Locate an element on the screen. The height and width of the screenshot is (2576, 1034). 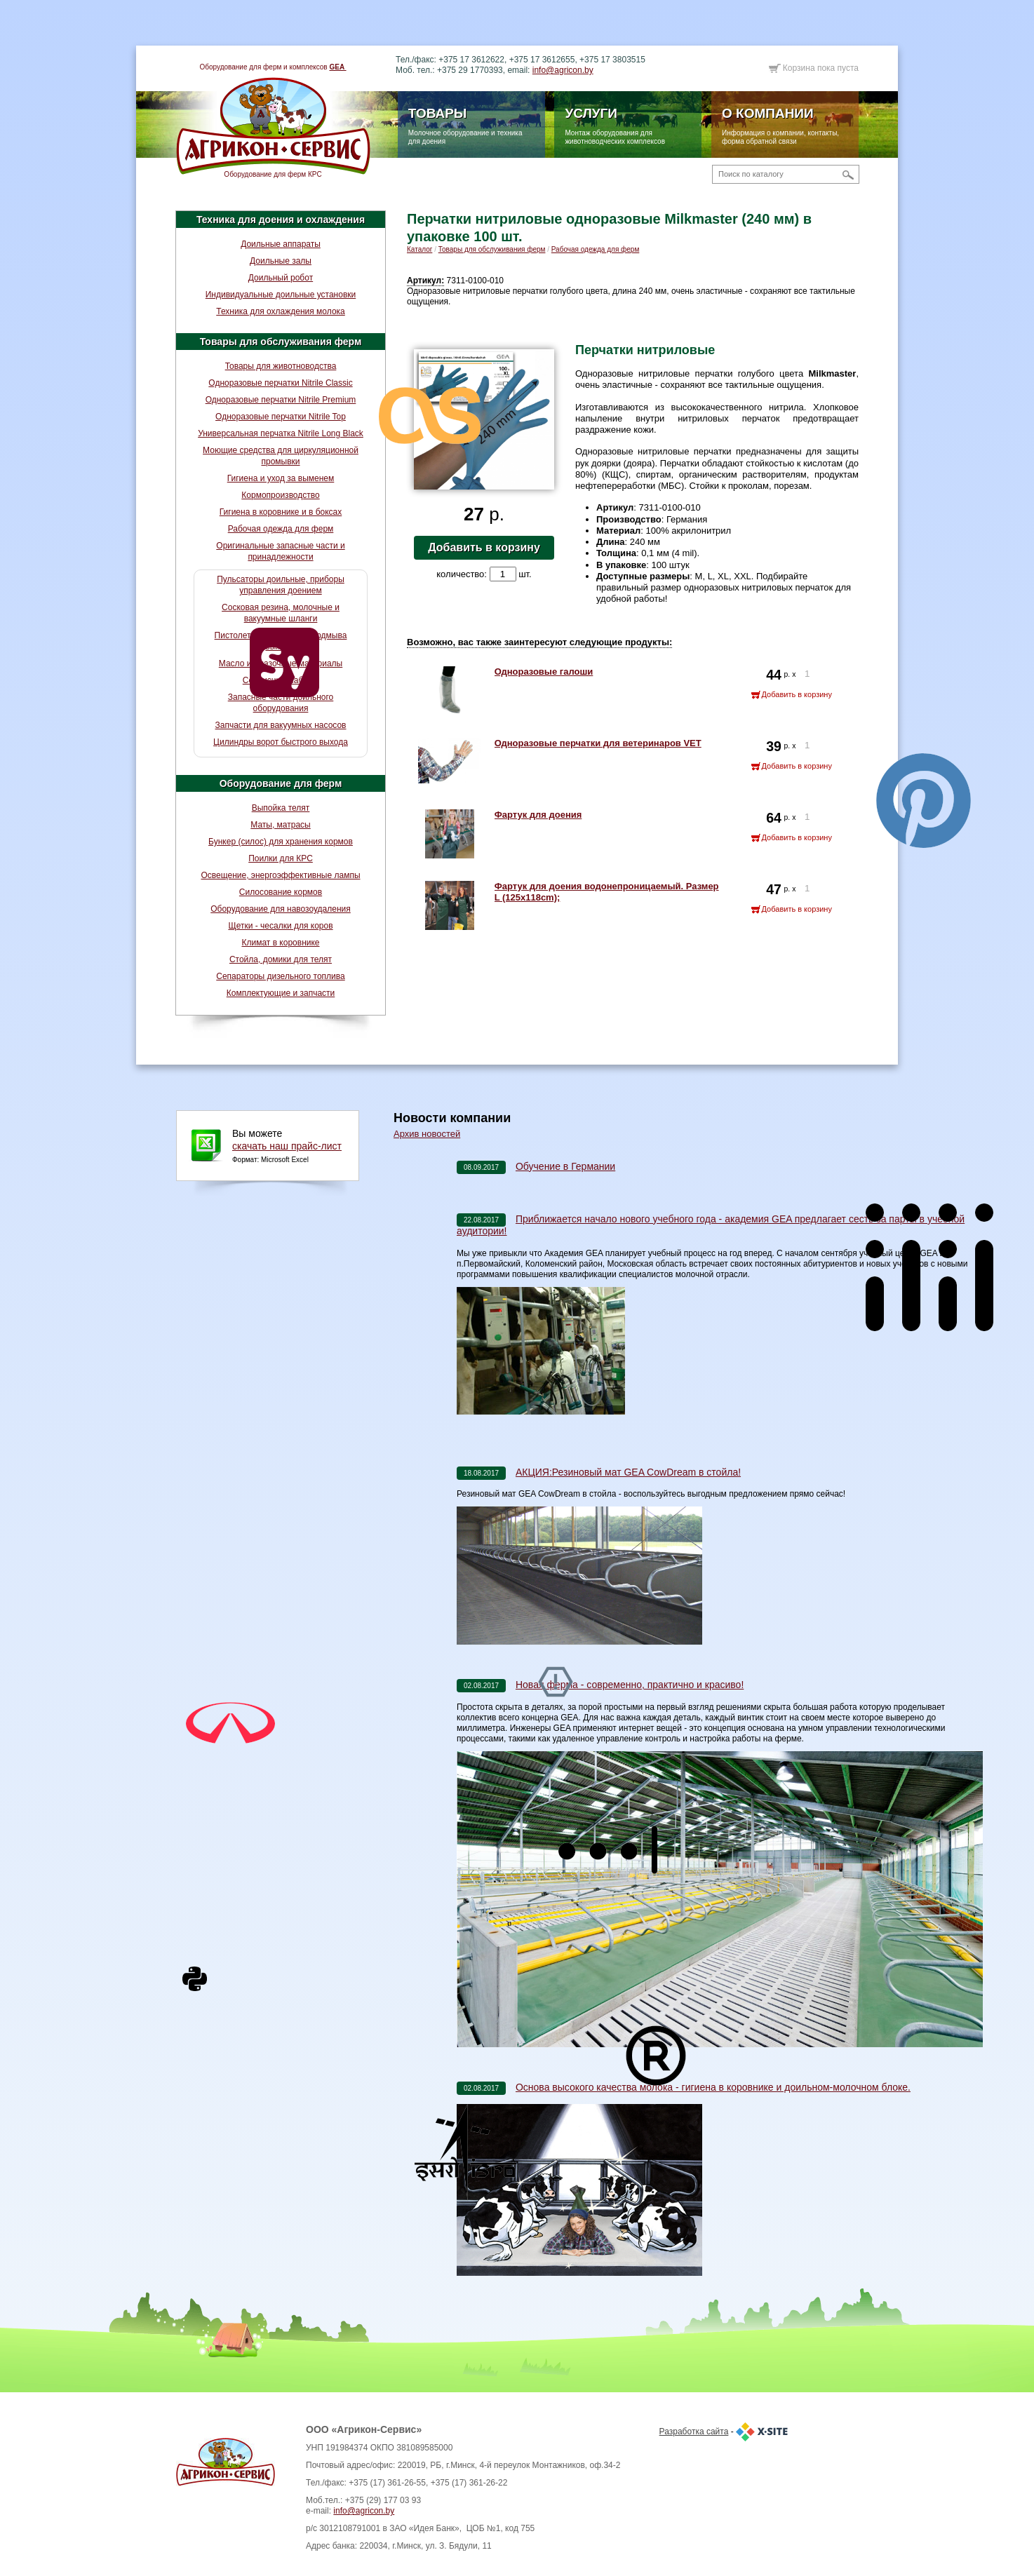
plotly data visualization platform logo is located at coordinates (929, 1267).